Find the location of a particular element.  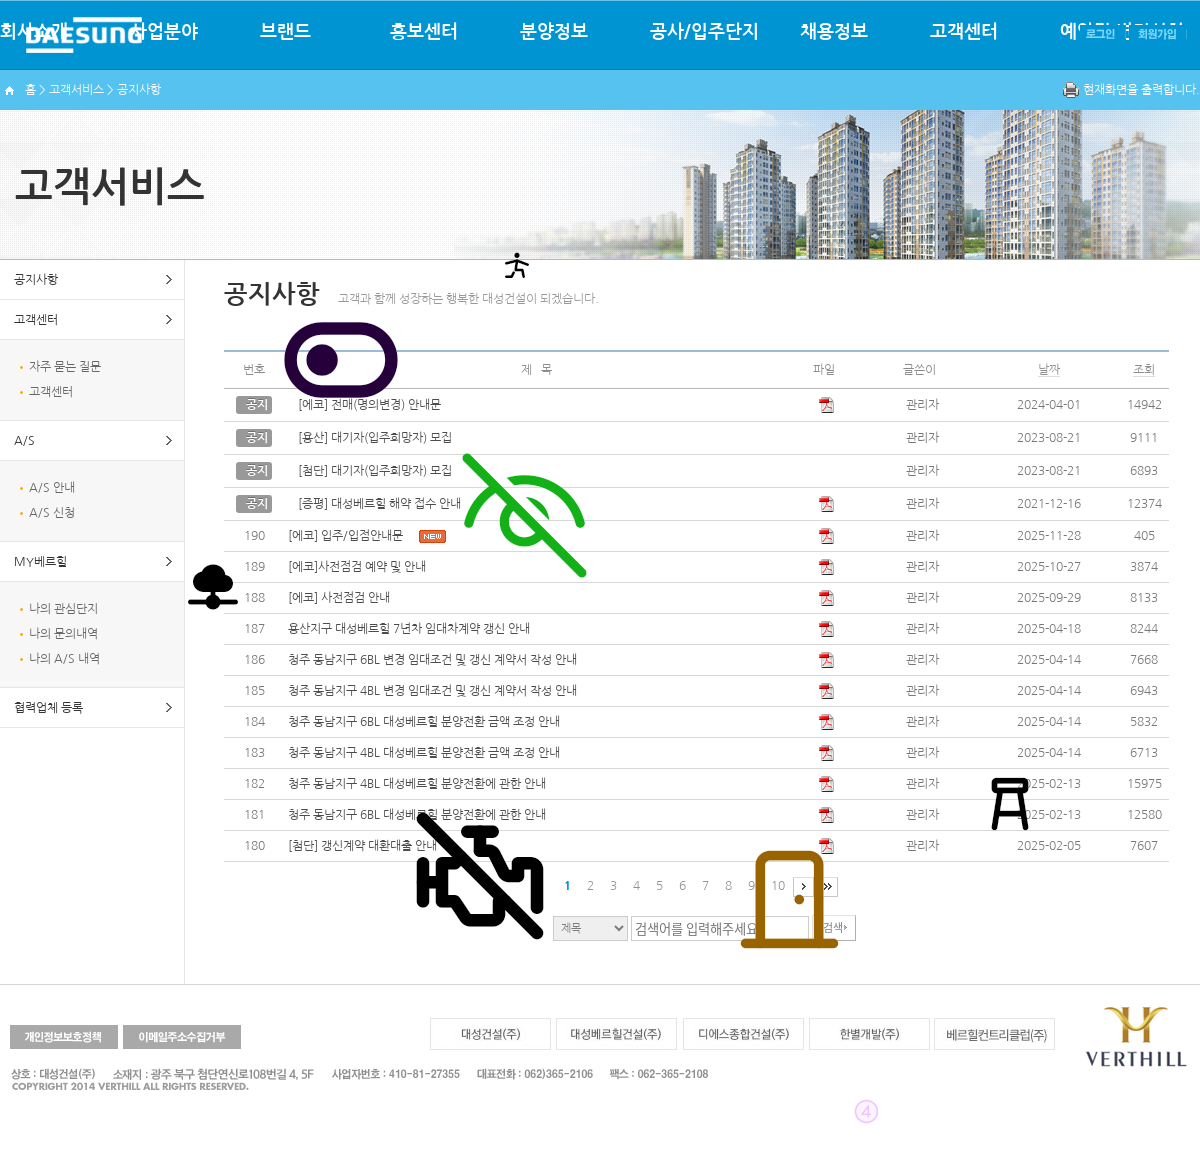

access yoga or stretching exercises is located at coordinates (517, 266).